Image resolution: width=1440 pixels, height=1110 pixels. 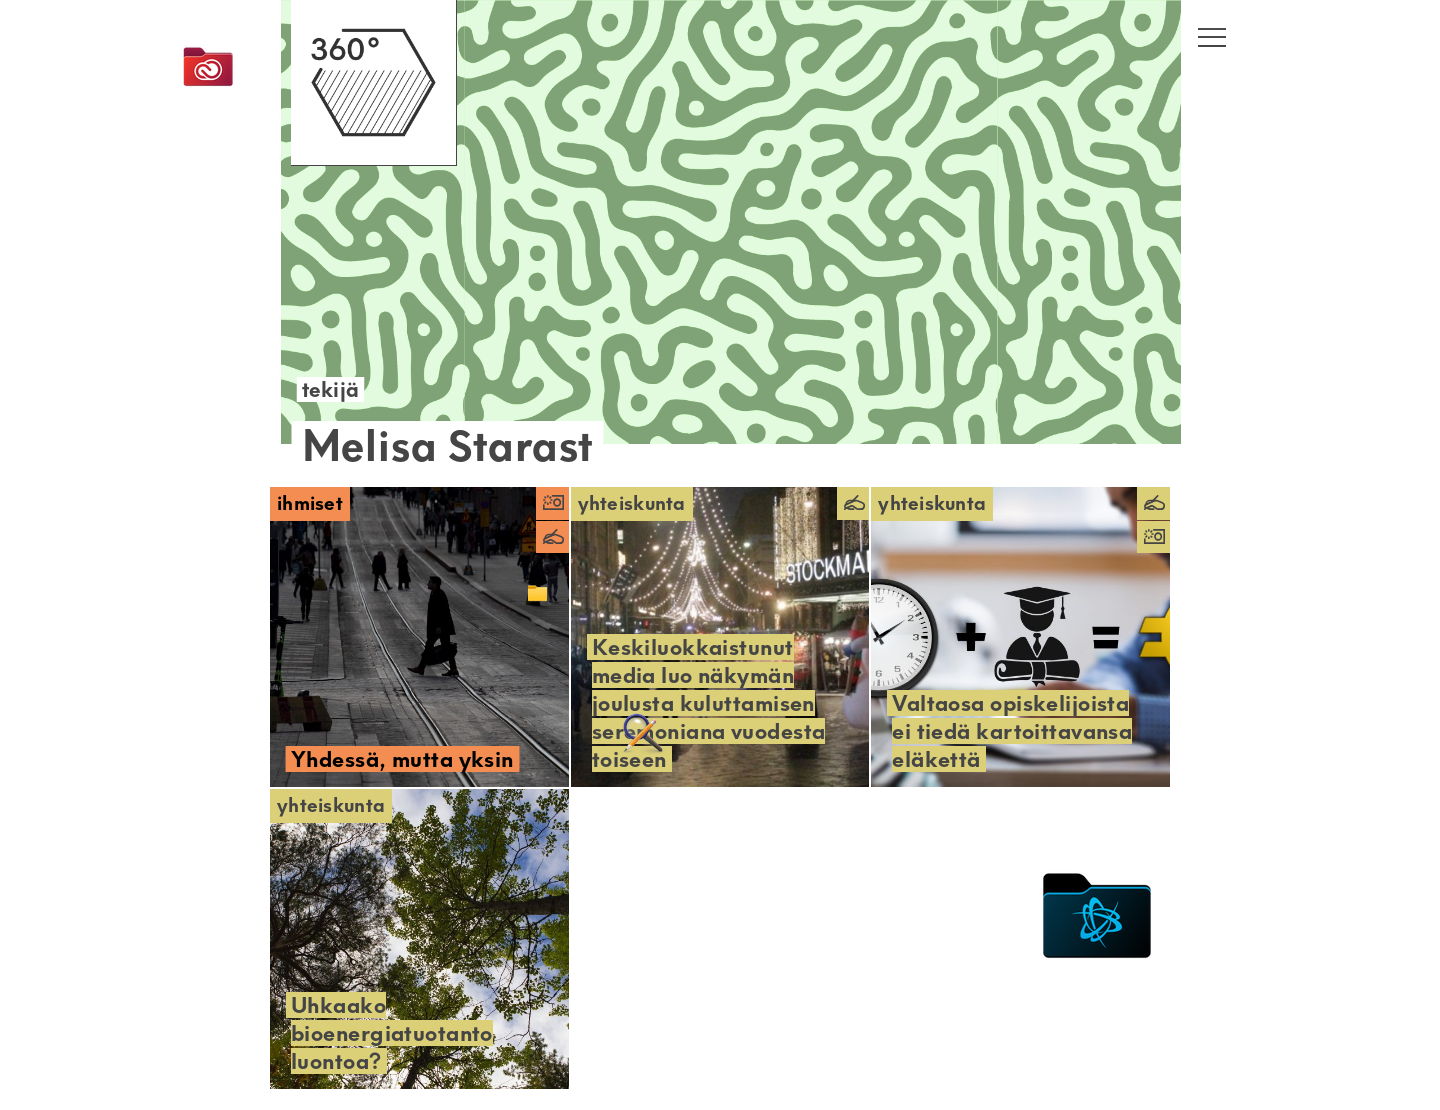 What do you see at coordinates (537, 593) in the screenshot?
I see `open a folder to view its contents` at bounding box center [537, 593].